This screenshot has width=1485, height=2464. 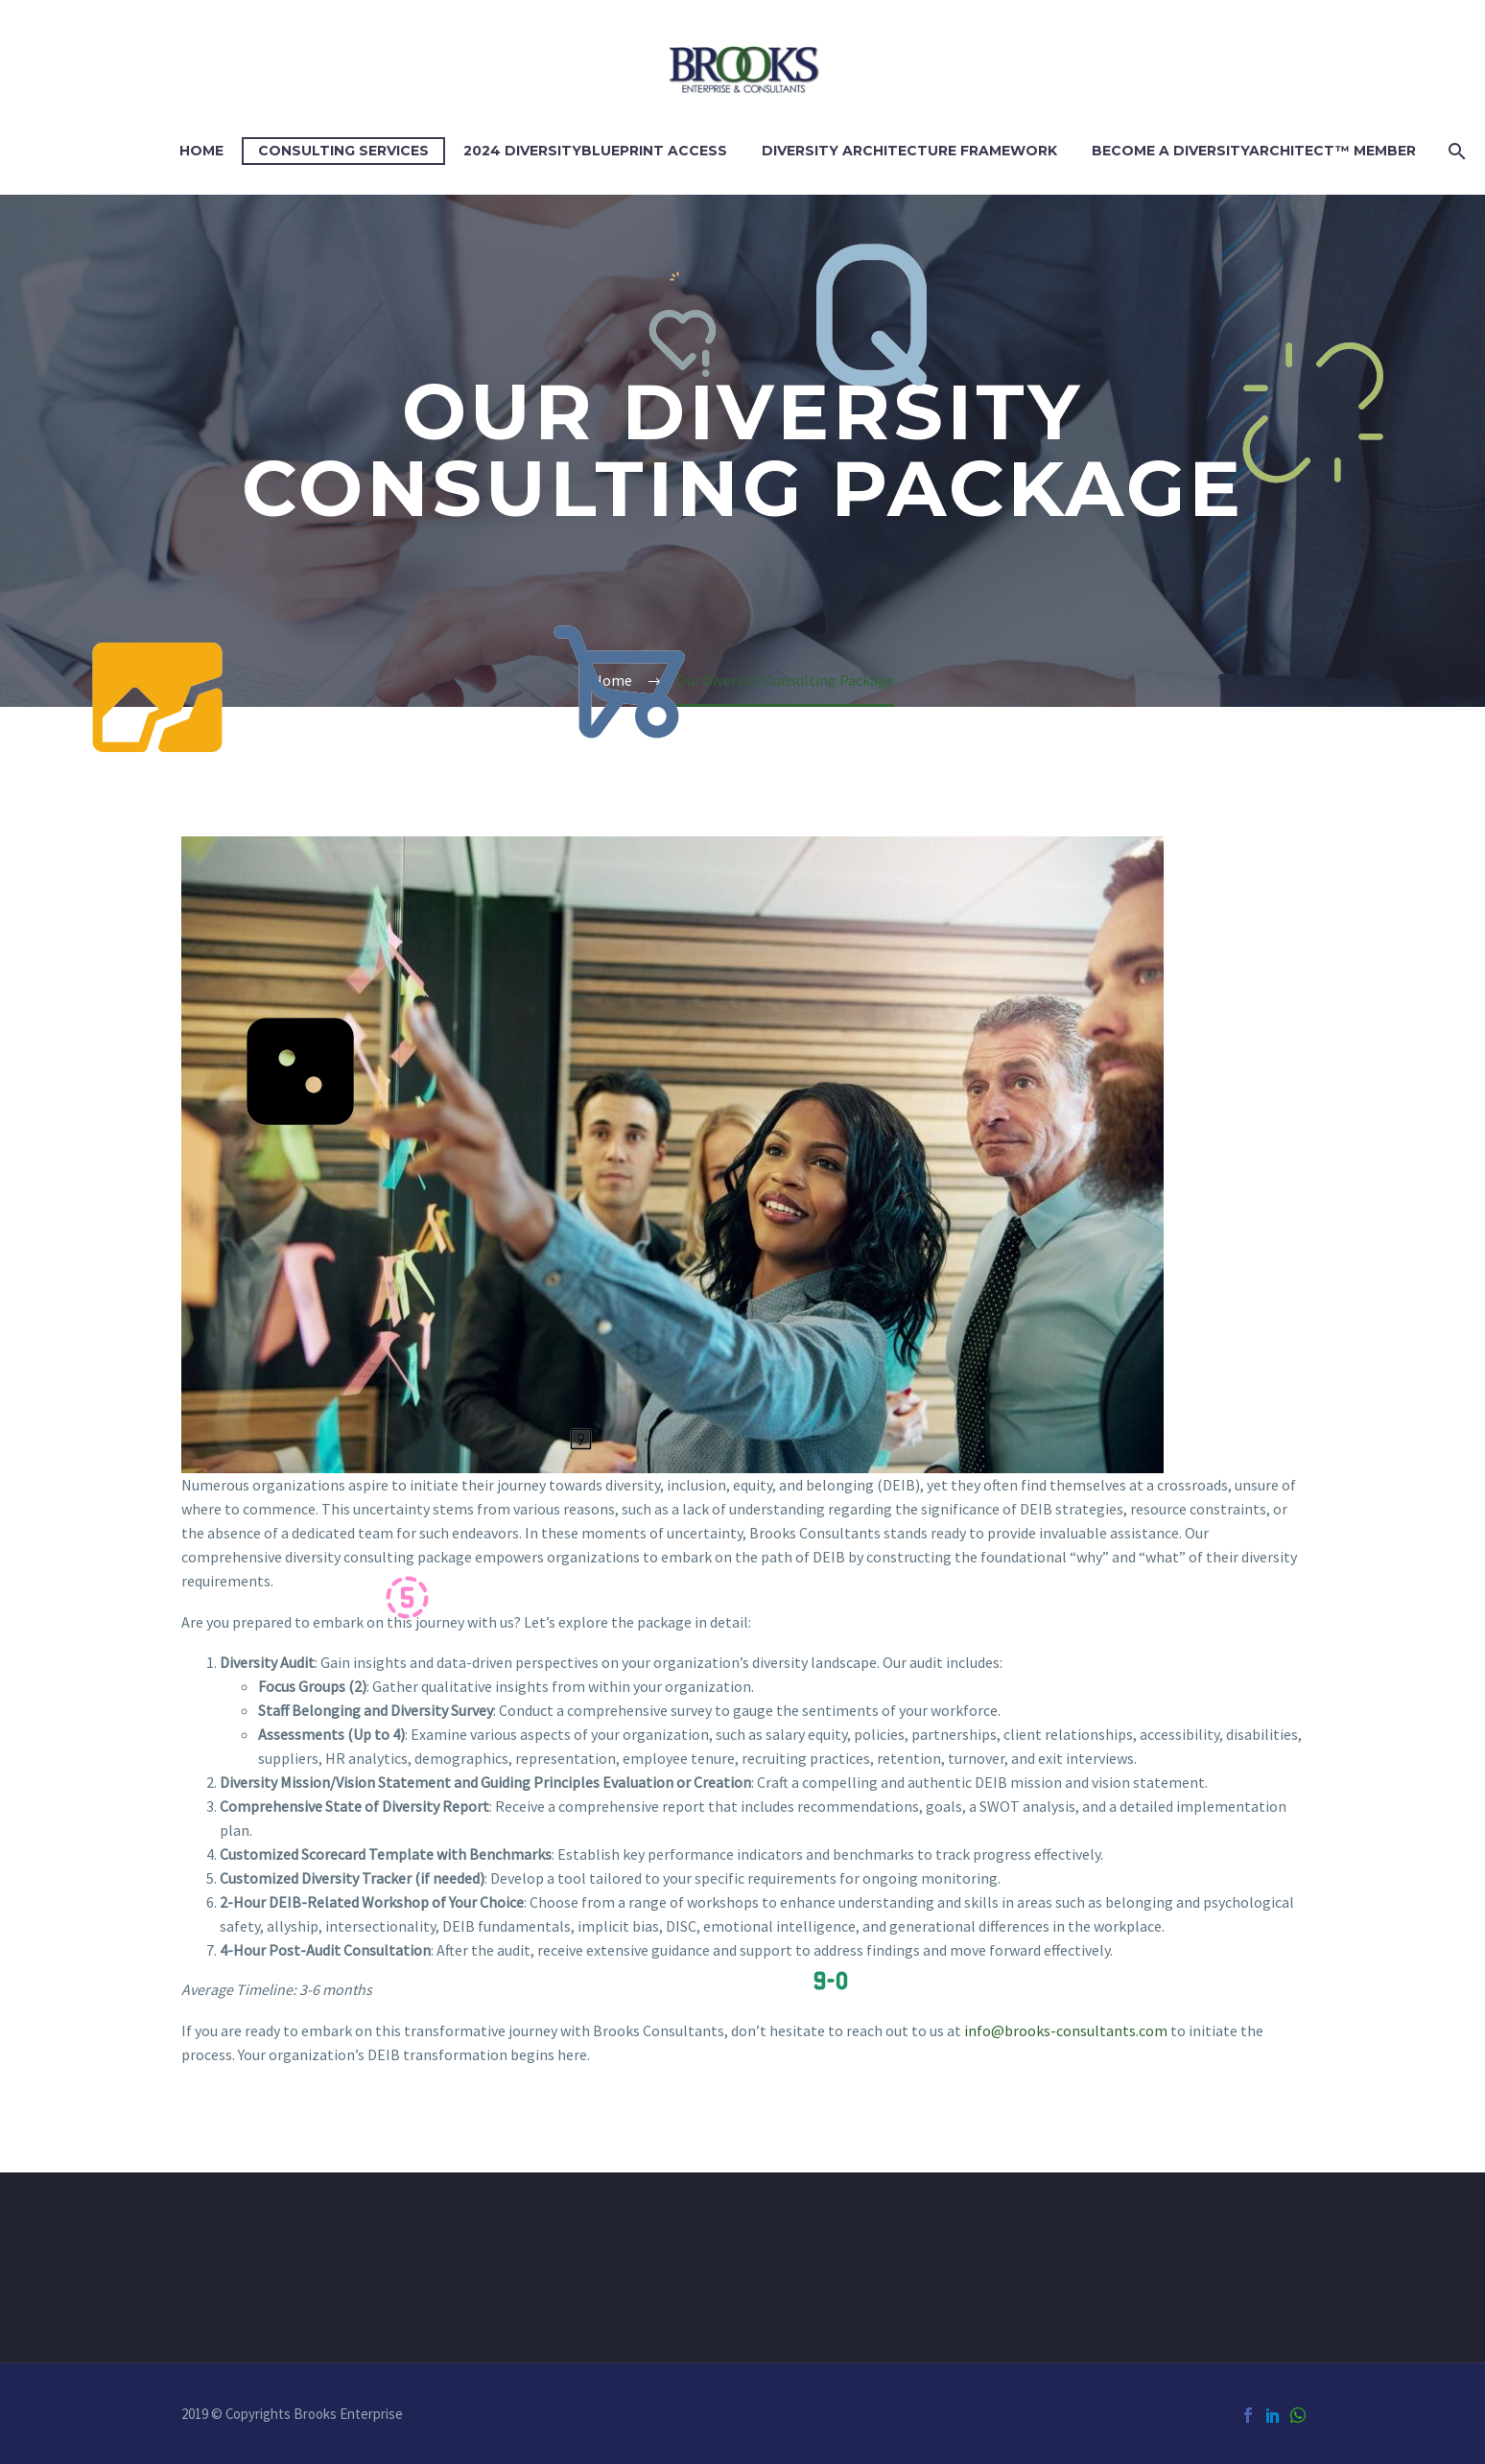 What do you see at coordinates (871, 315) in the screenshot?
I see `represents the letter Q in alphabetical navigation` at bounding box center [871, 315].